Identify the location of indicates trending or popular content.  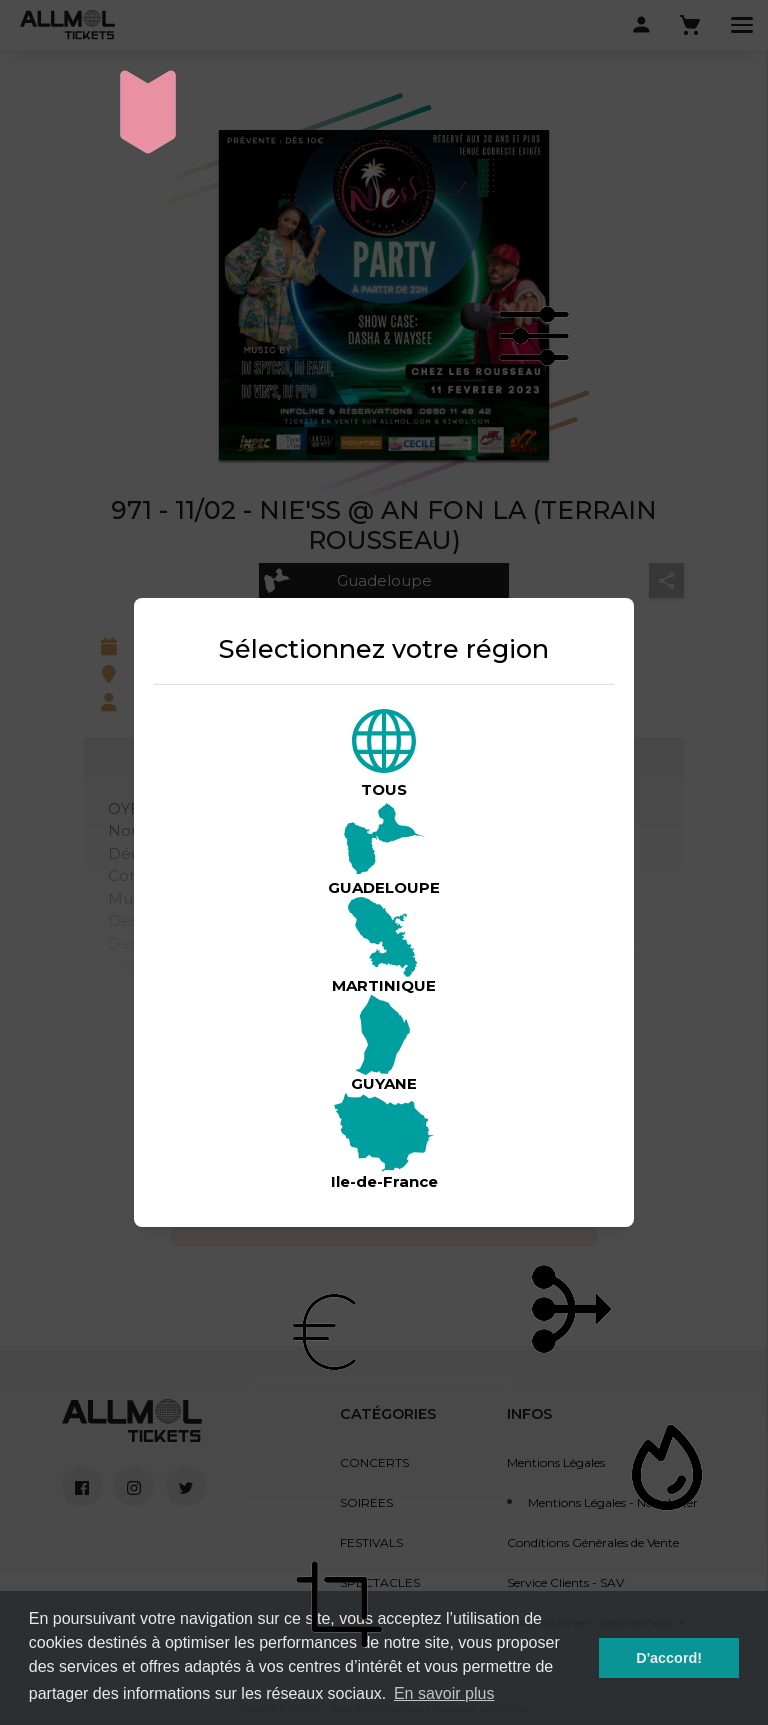
(667, 1469).